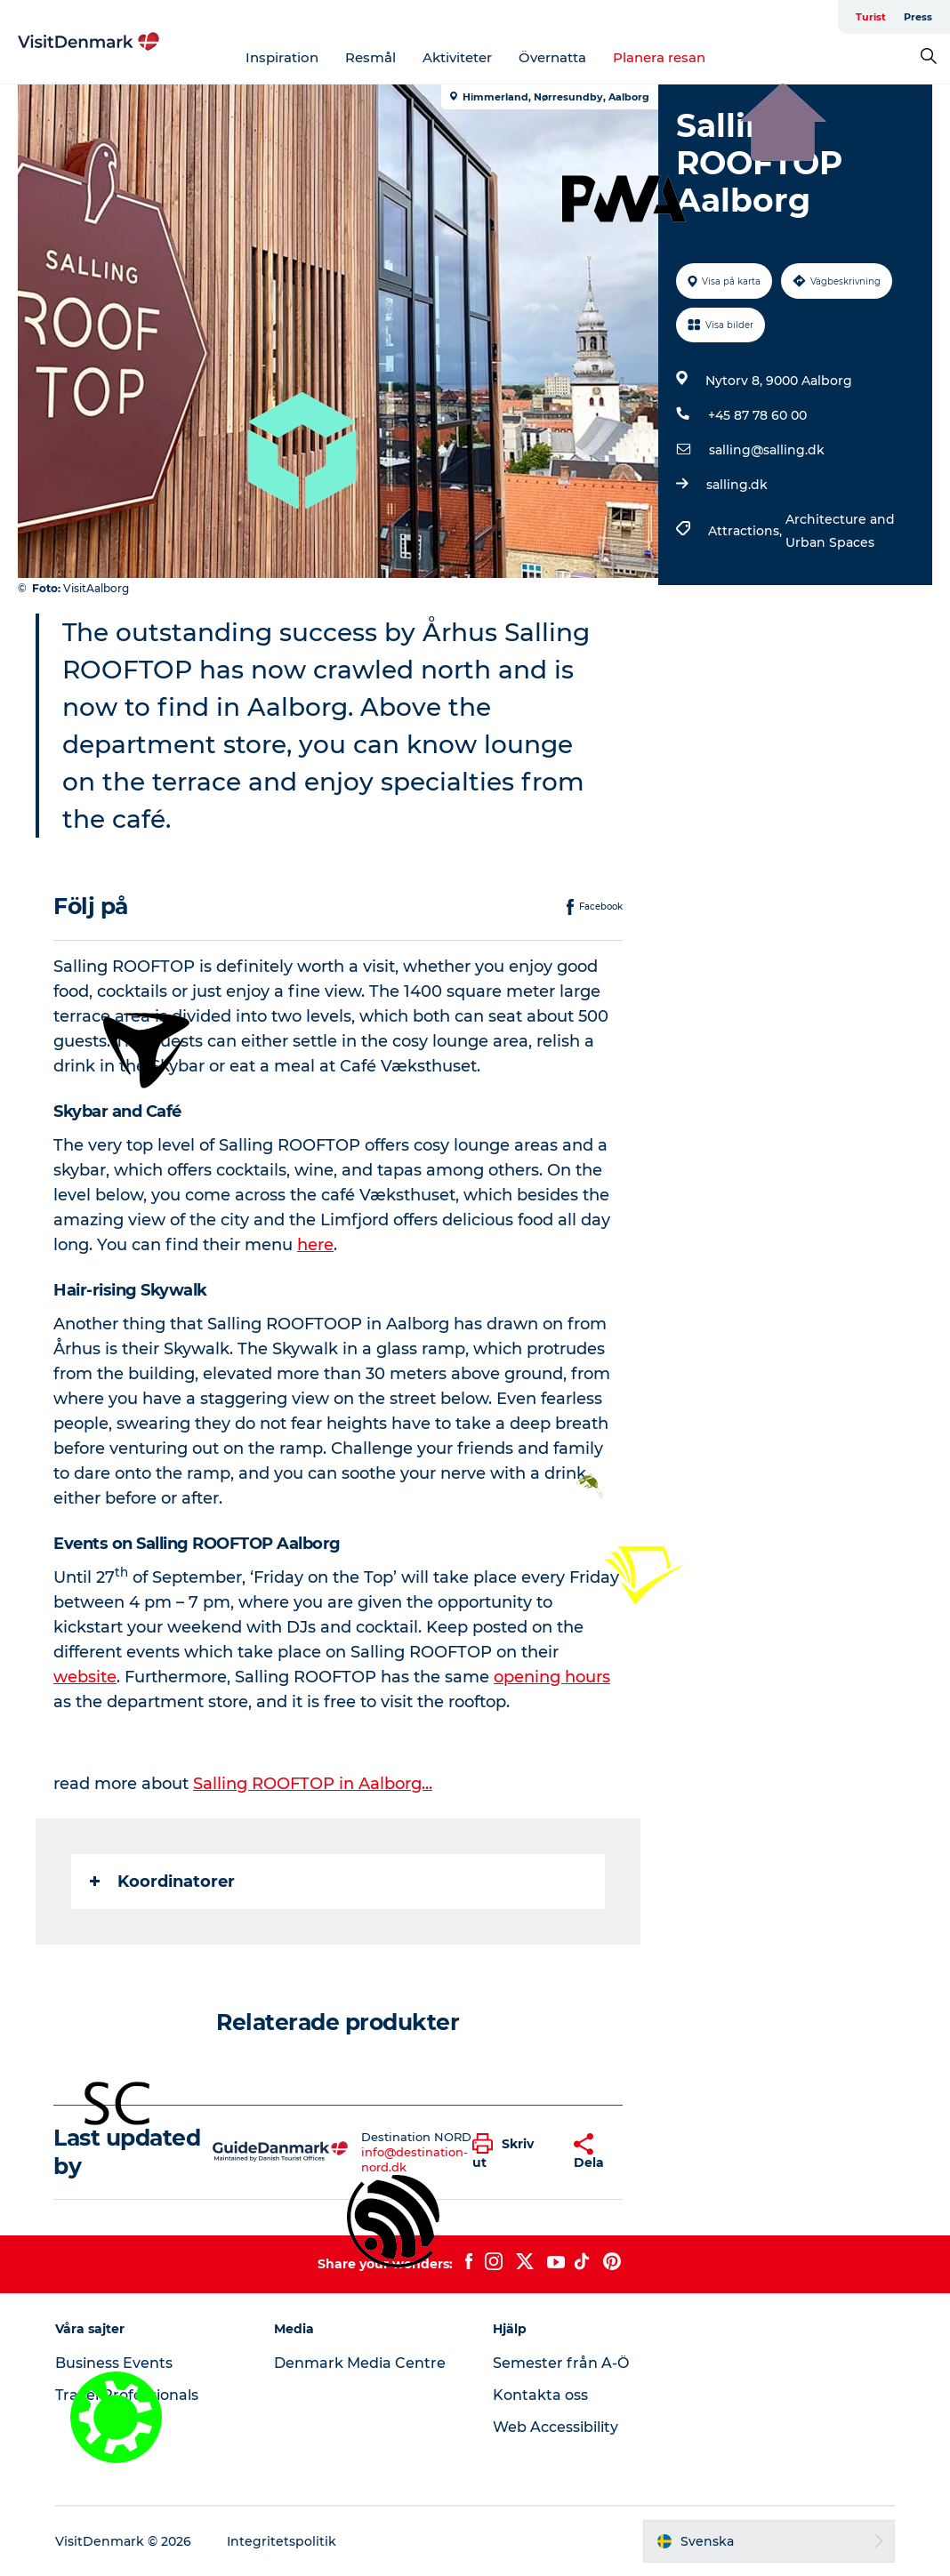 Image resolution: width=950 pixels, height=2576 pixels. I want to click on navigate to home screen, so click(783, 125).